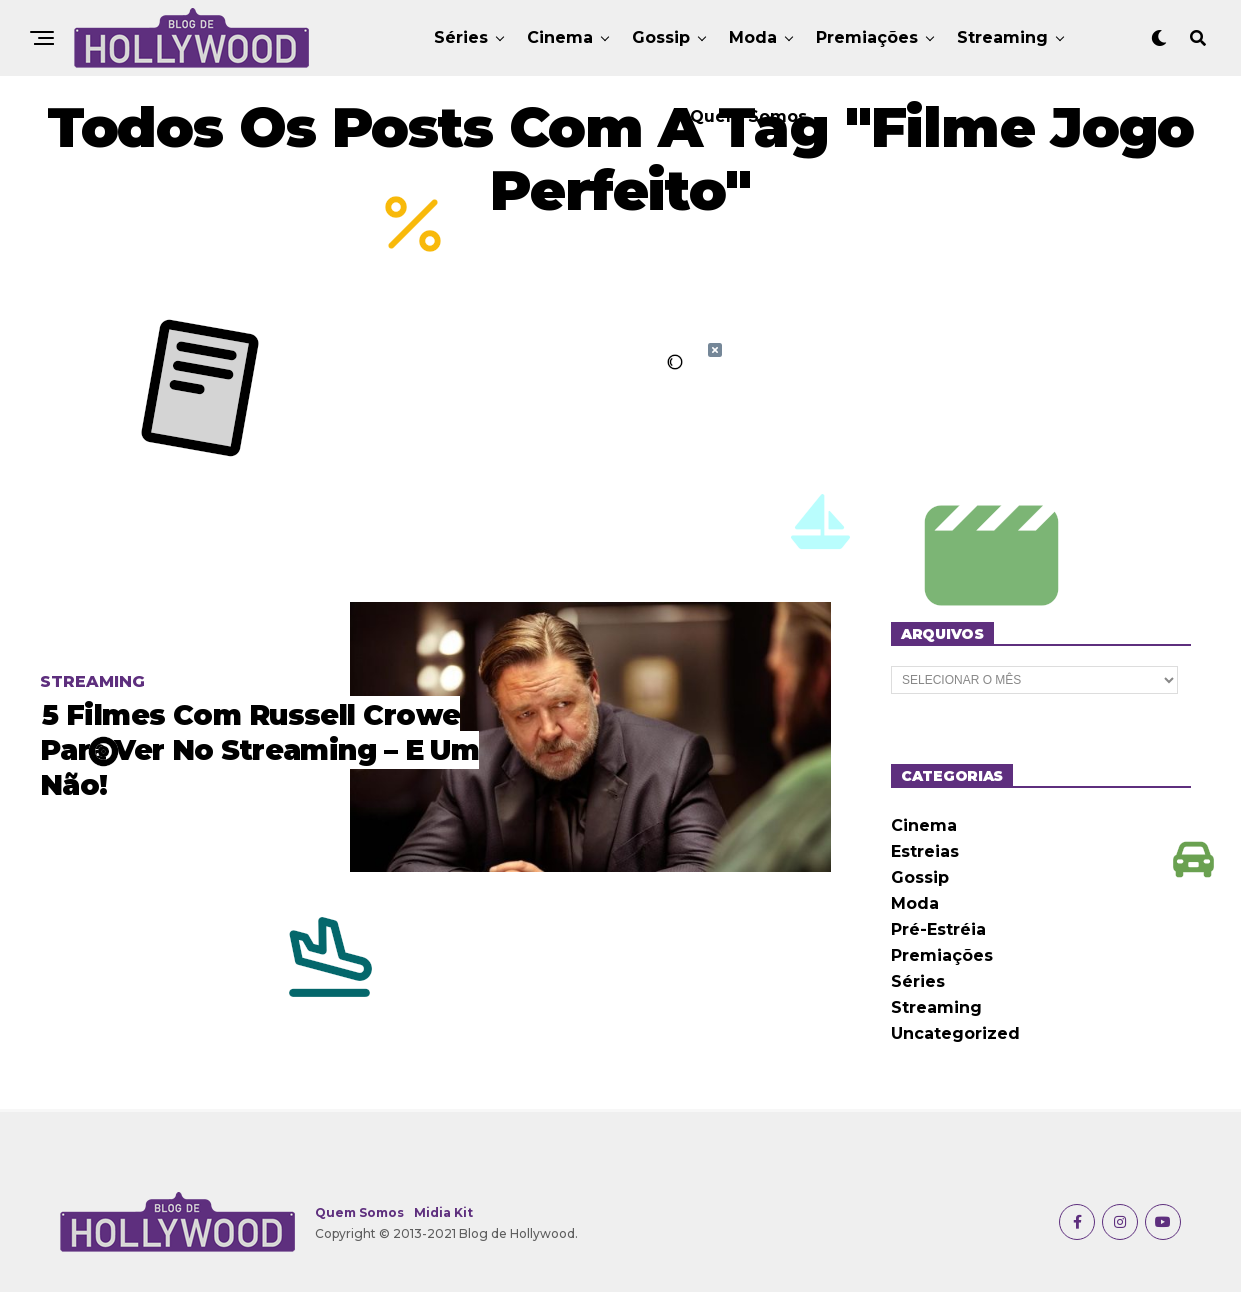  I want to click on view or apply a discount, so click(413, 224).